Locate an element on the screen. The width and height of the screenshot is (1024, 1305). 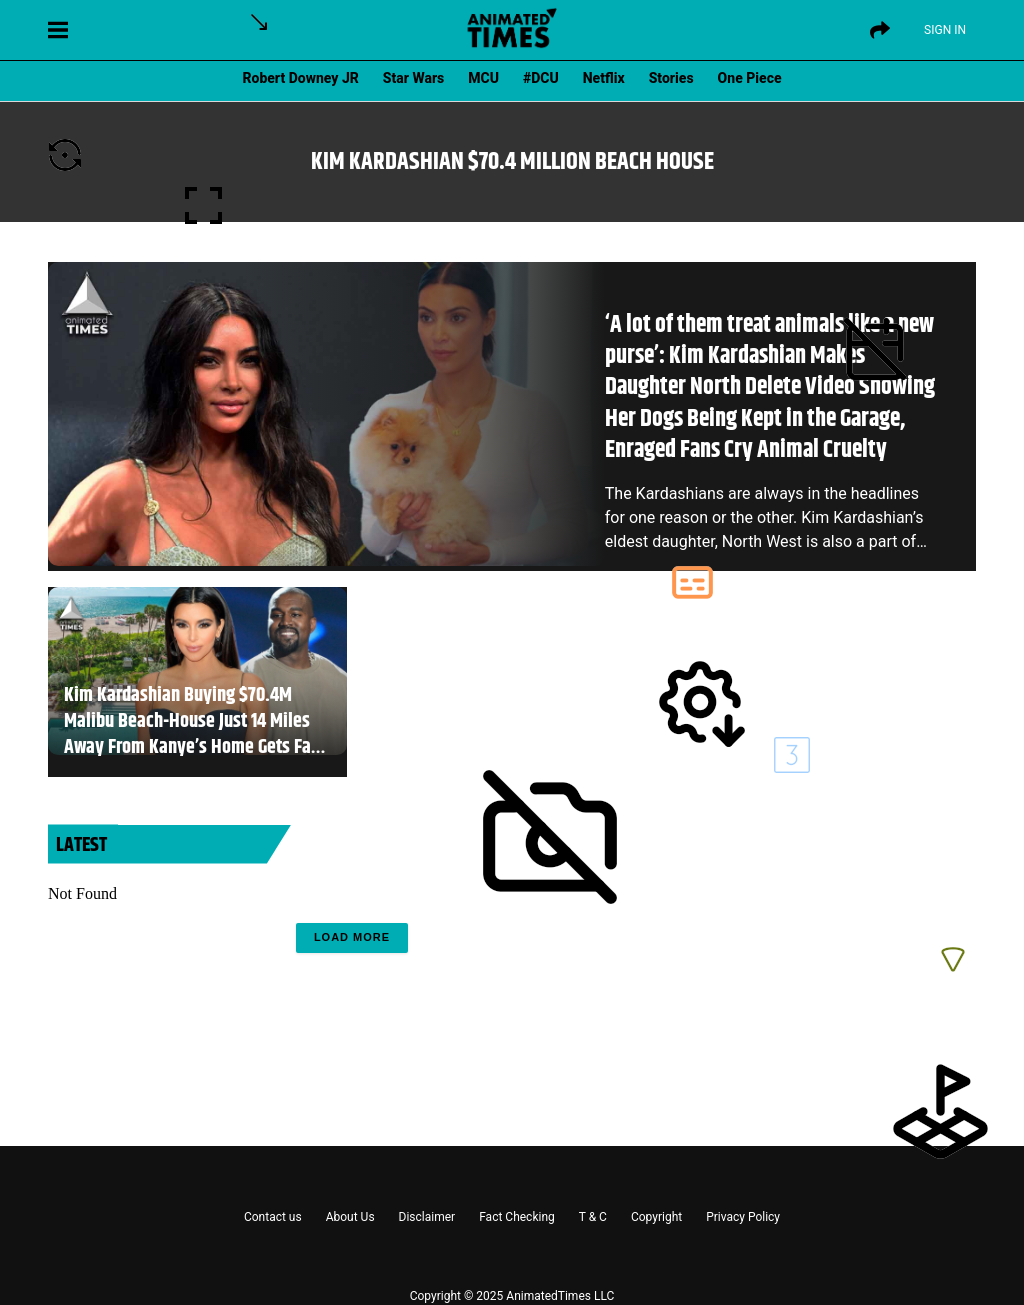
view land plot or parcel details is located at coordinates (940, 1111).